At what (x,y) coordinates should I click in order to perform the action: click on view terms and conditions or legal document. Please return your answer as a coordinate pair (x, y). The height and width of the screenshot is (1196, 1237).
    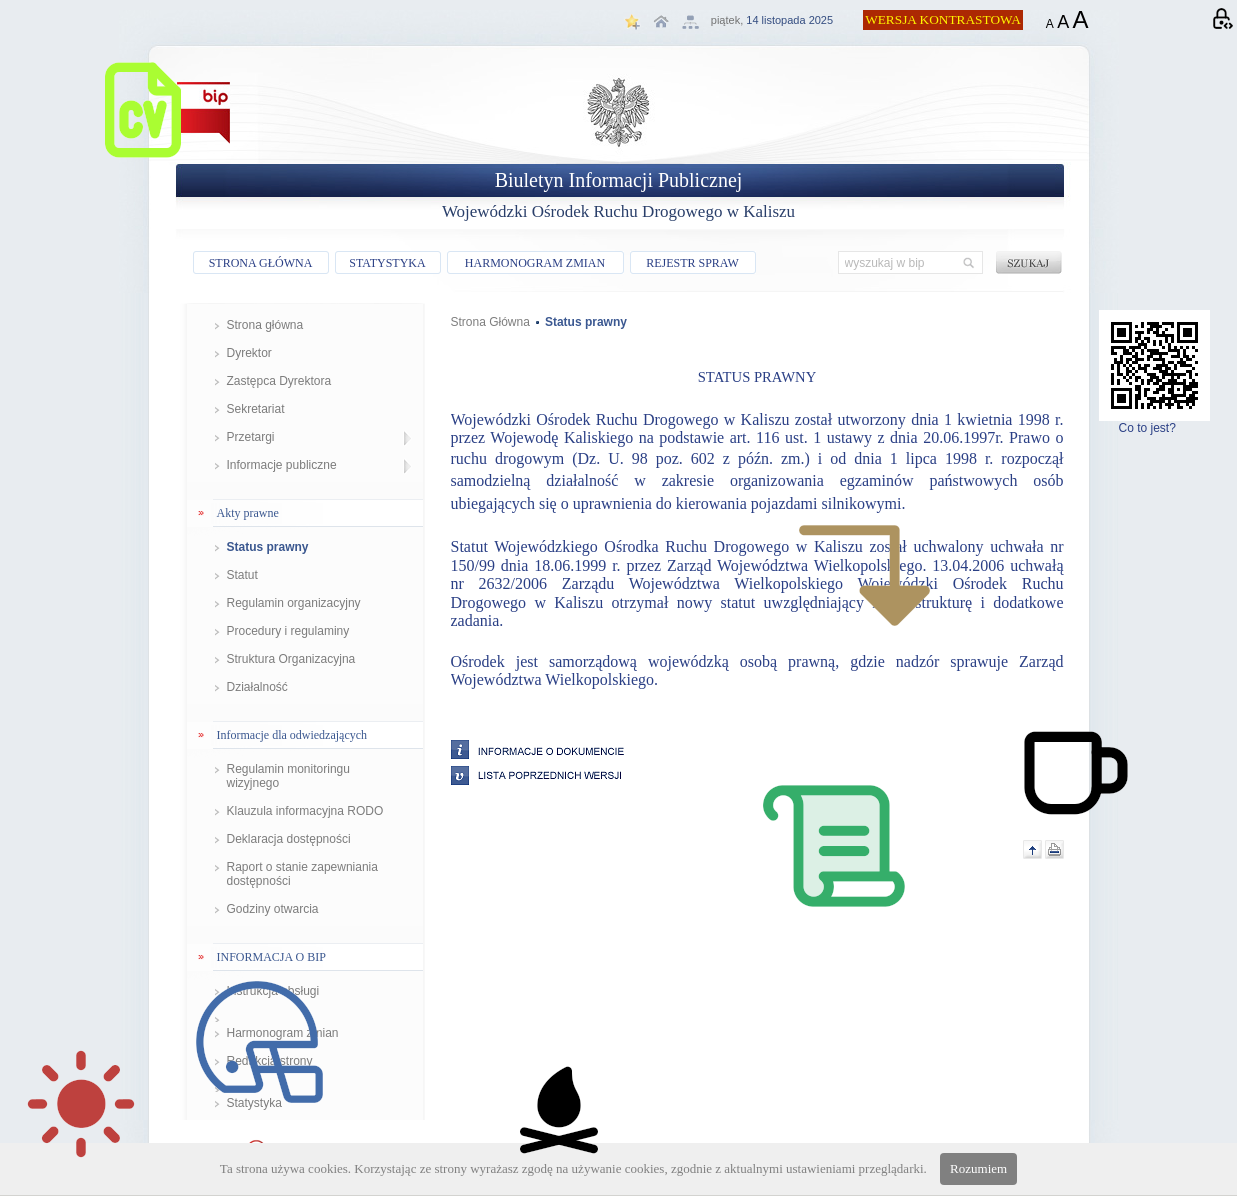
    Looking at the image, I should click on (839, 846).